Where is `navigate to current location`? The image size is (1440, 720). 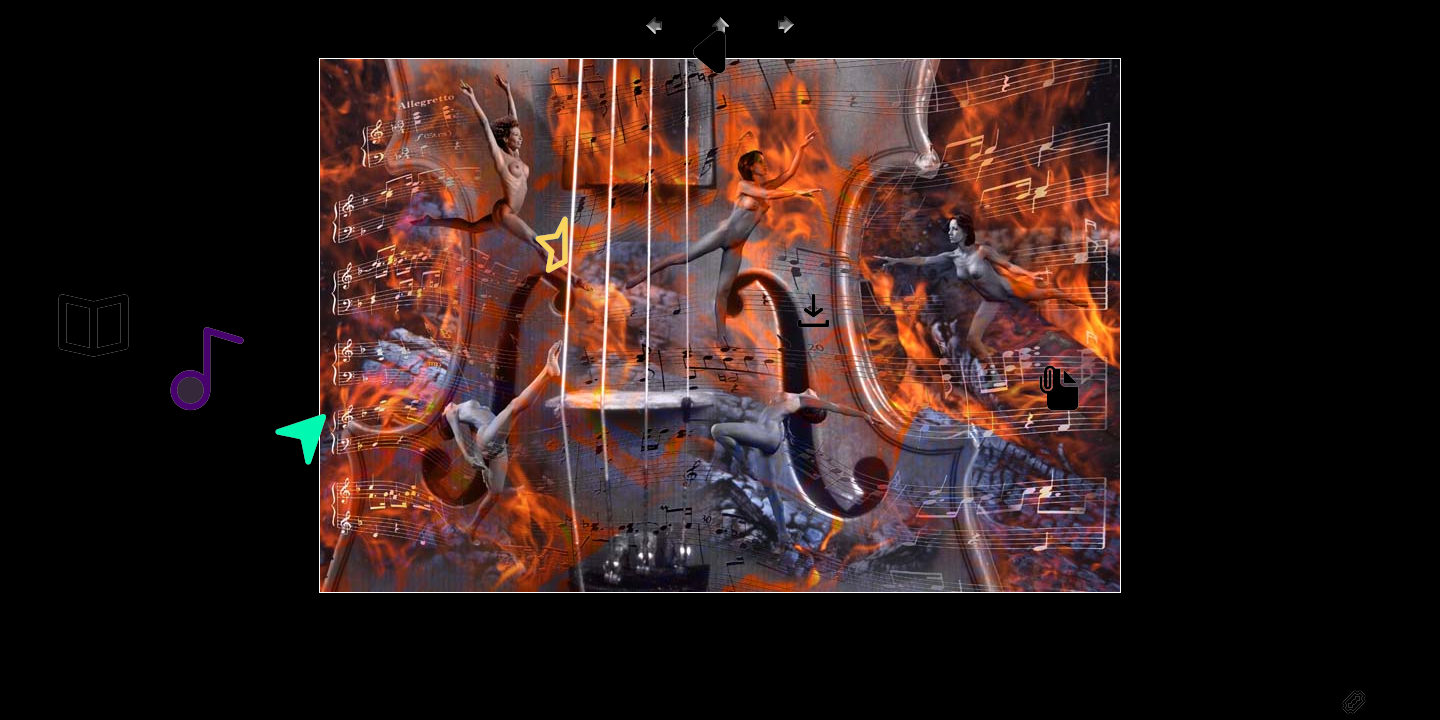 navigate to current location is located at coordinates (303, 436).